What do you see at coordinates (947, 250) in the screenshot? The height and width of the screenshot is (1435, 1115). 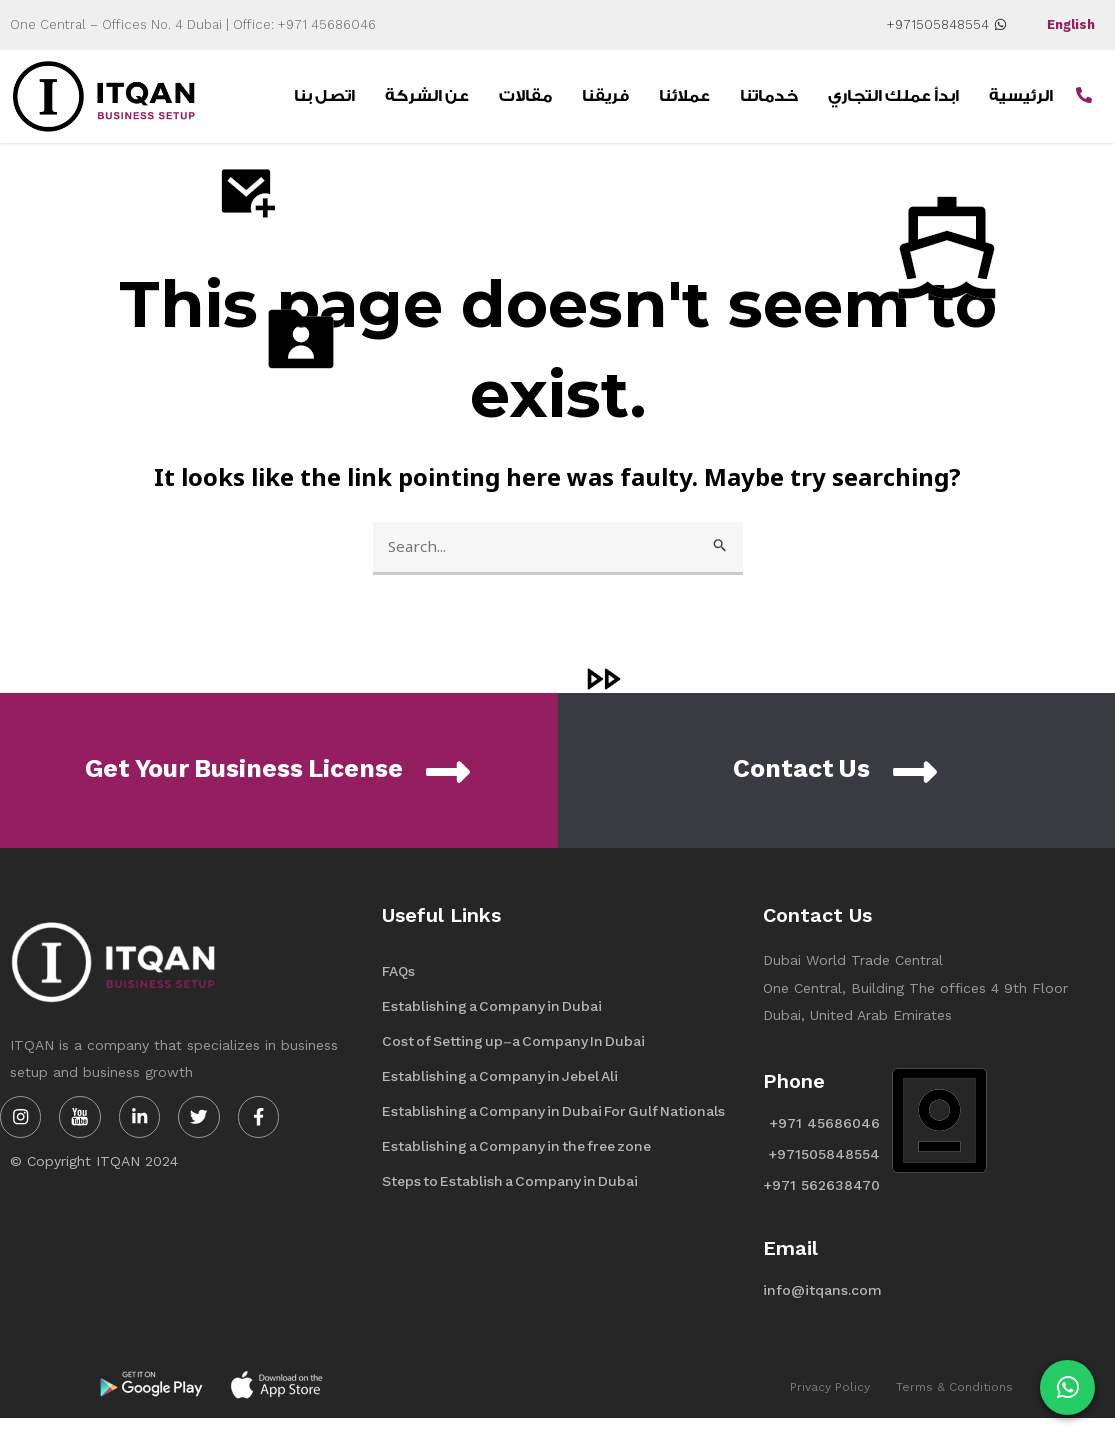 I see `select ship or boat transportation` at bounding box center [947, 250].